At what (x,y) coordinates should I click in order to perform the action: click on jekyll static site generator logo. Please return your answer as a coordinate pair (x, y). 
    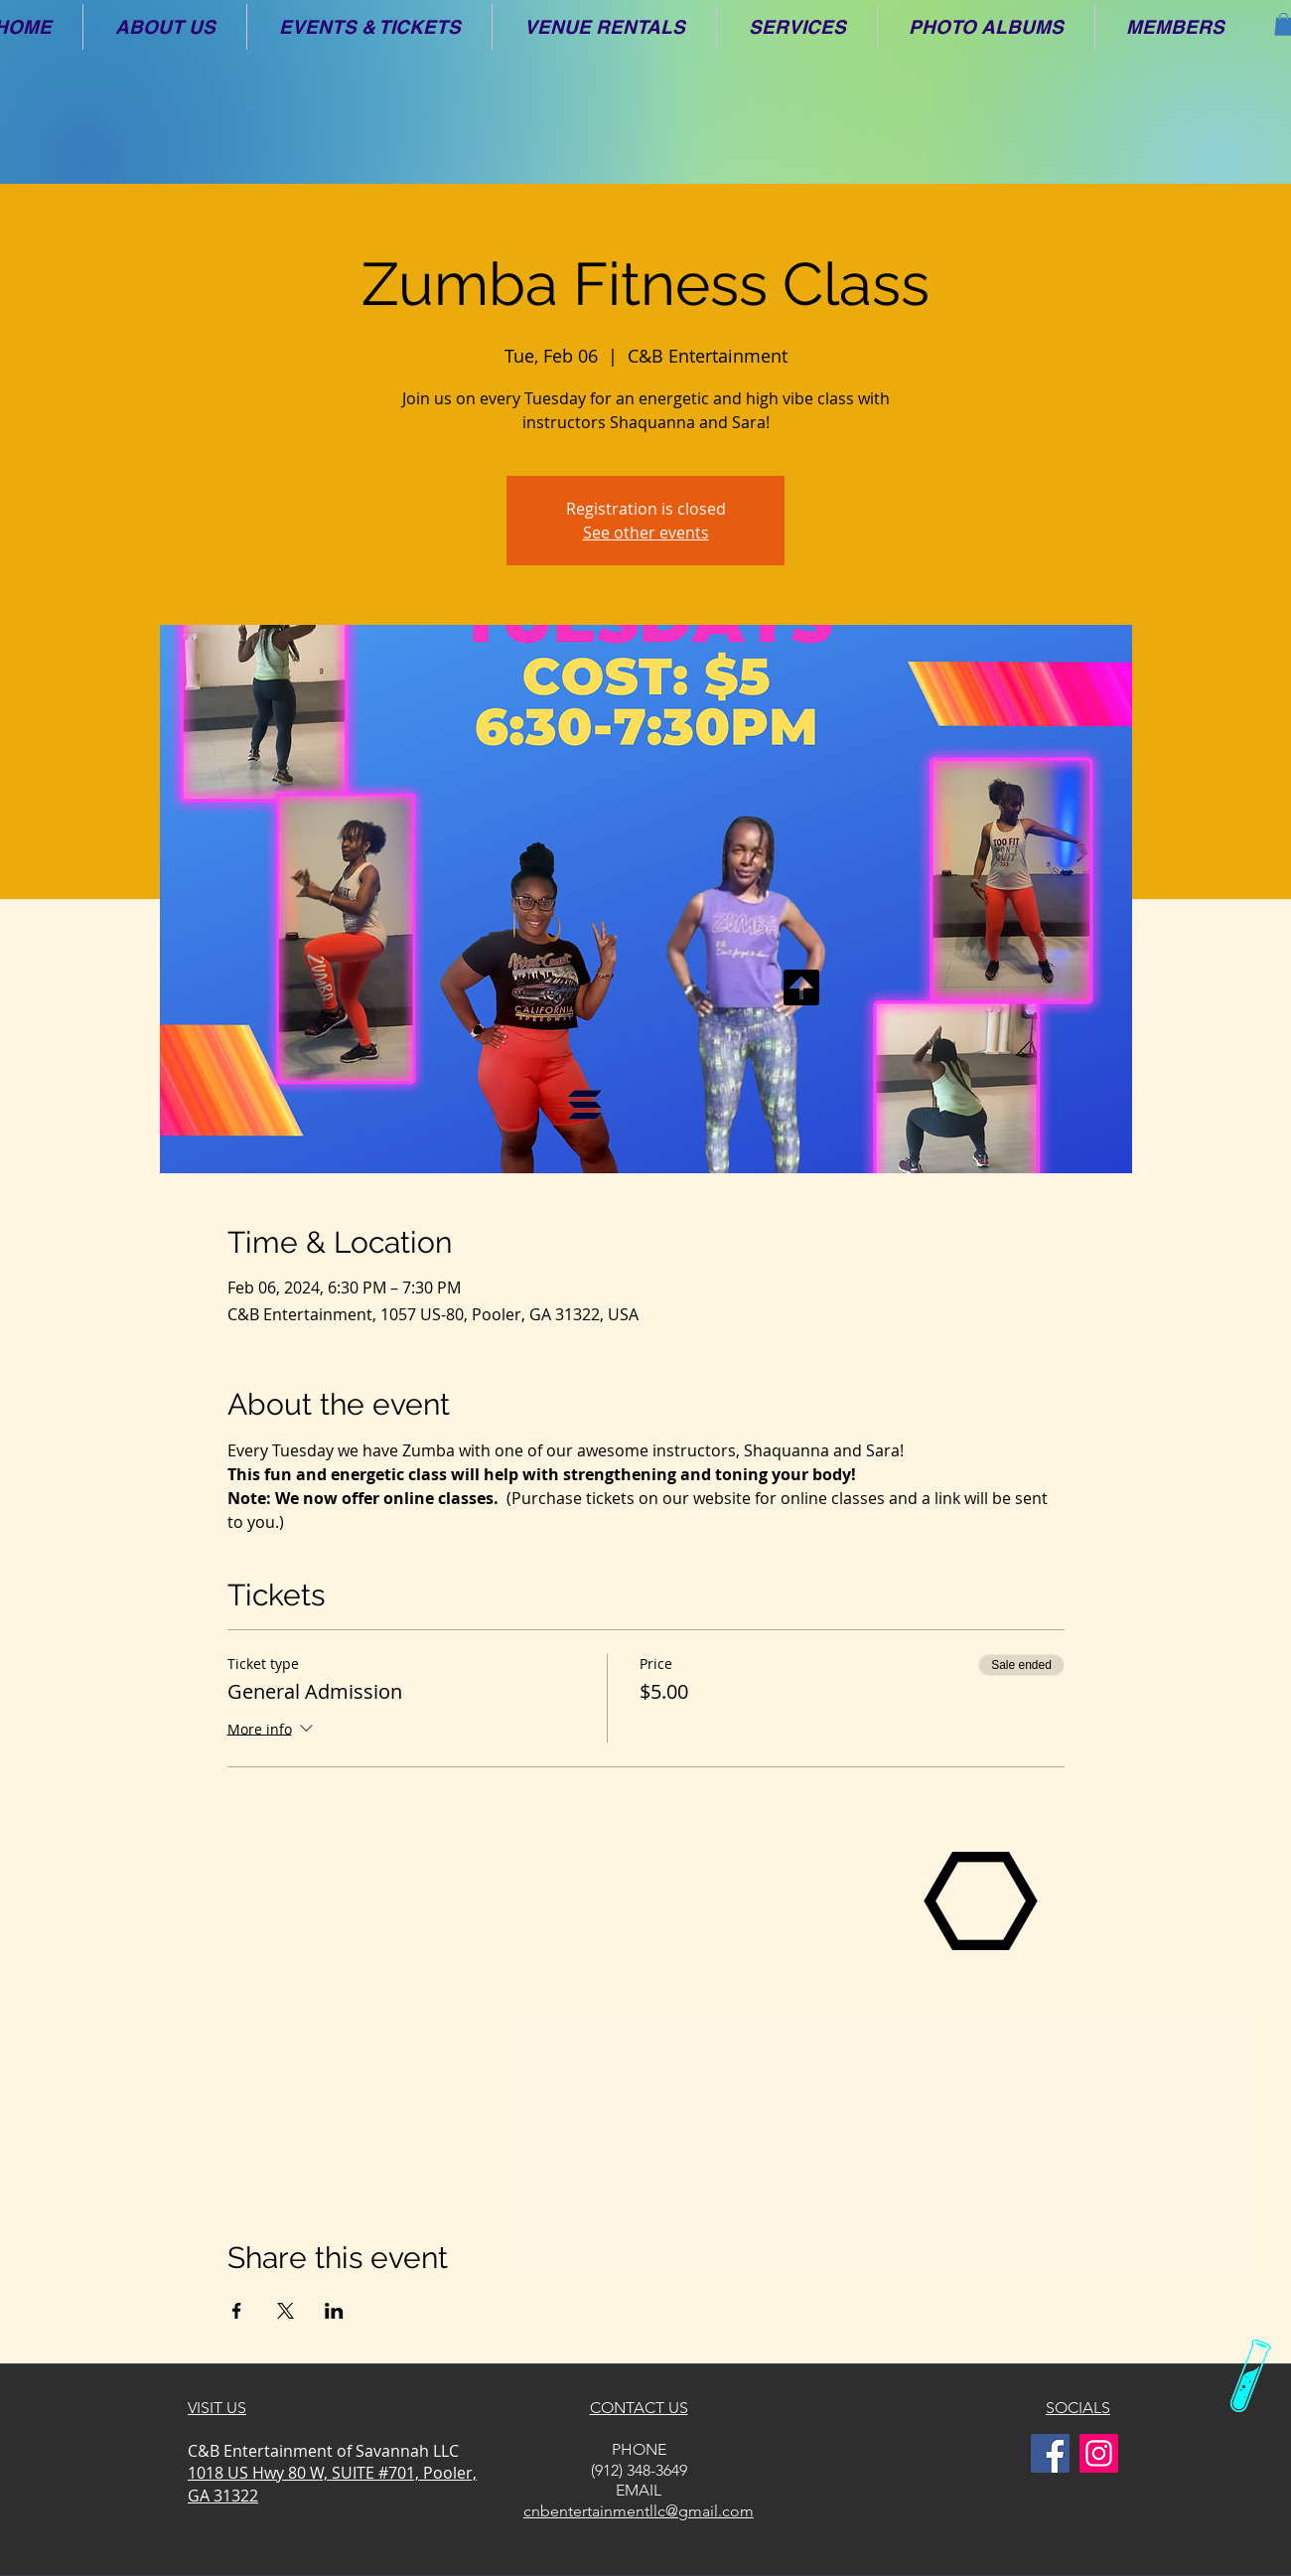
    Looking at the image, I should click on (1250, 2375).